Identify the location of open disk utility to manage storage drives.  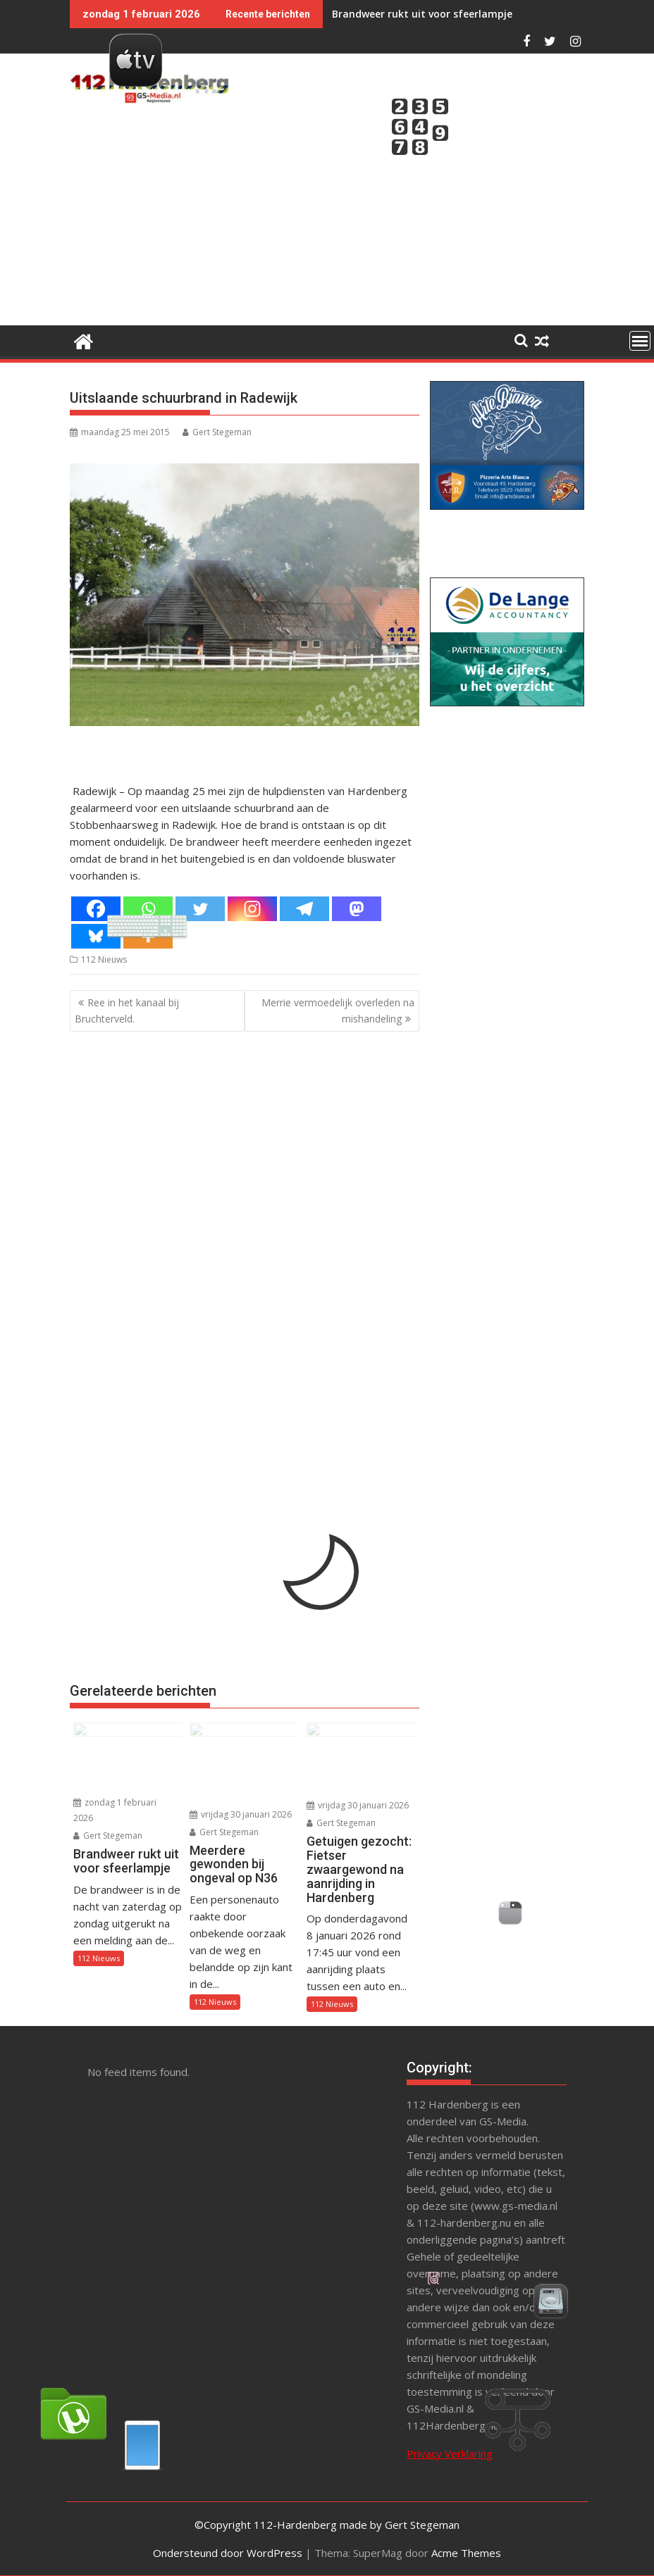
(550, 2301).